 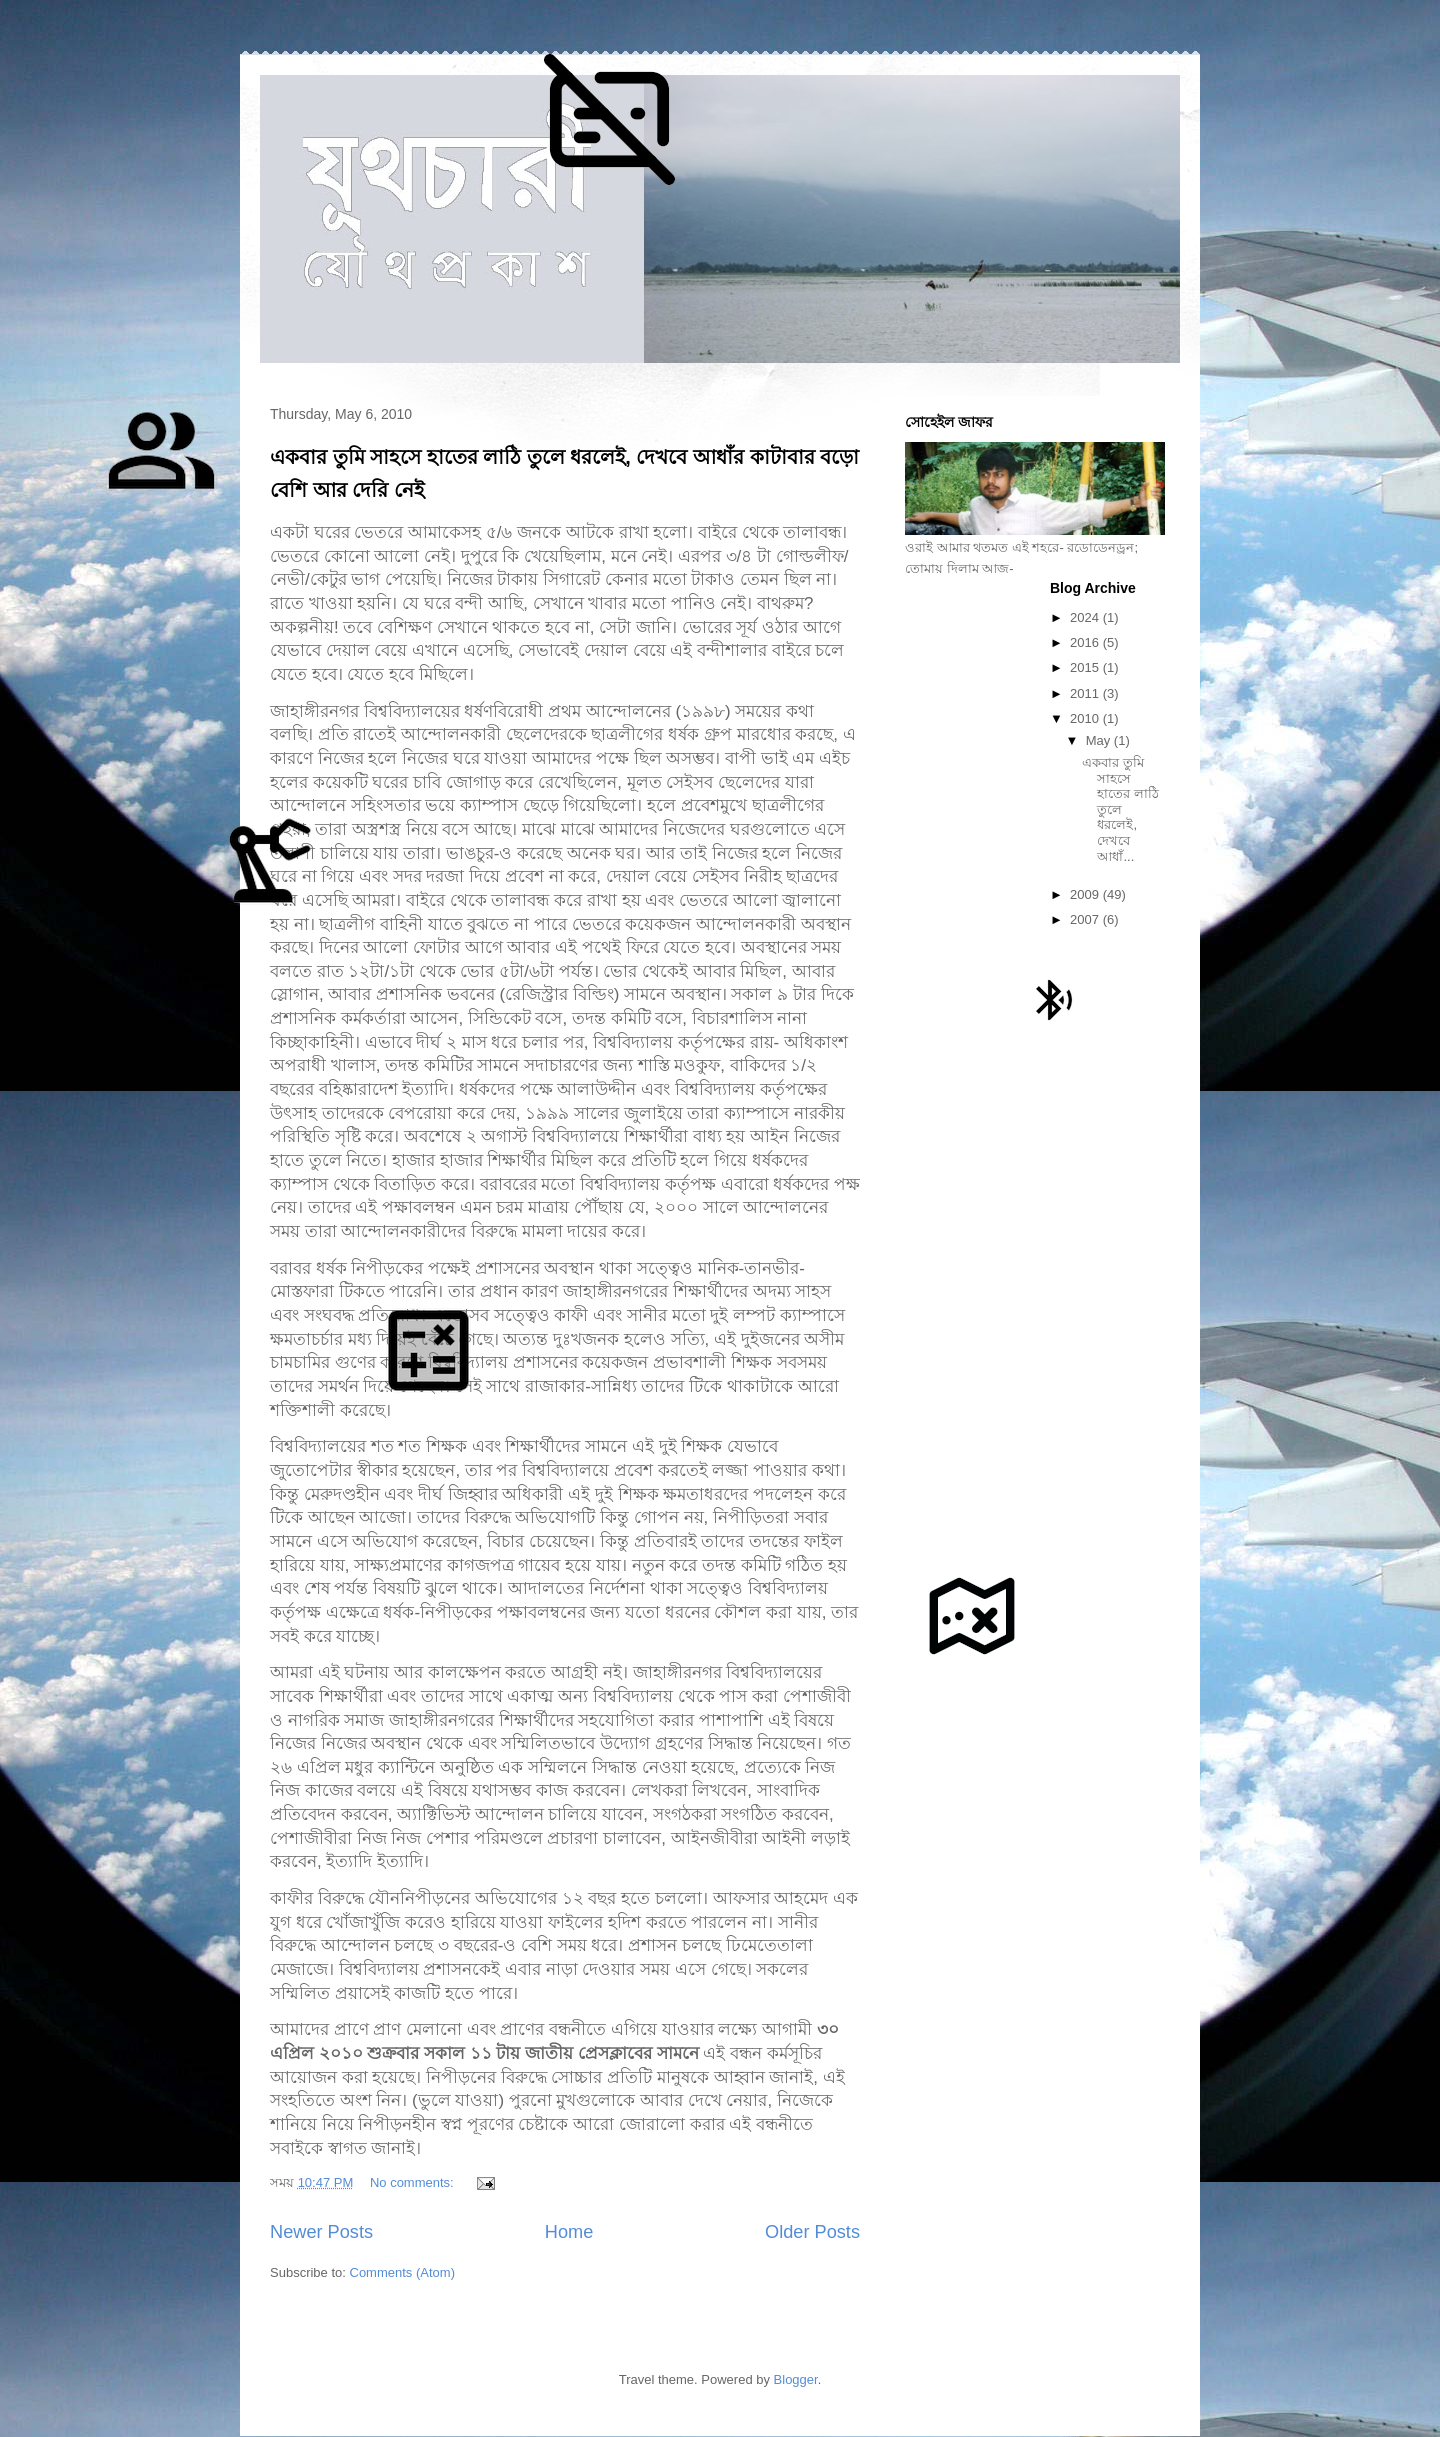 I want to click on access manufacturing or industrial settings, so click(x=270, y=862).